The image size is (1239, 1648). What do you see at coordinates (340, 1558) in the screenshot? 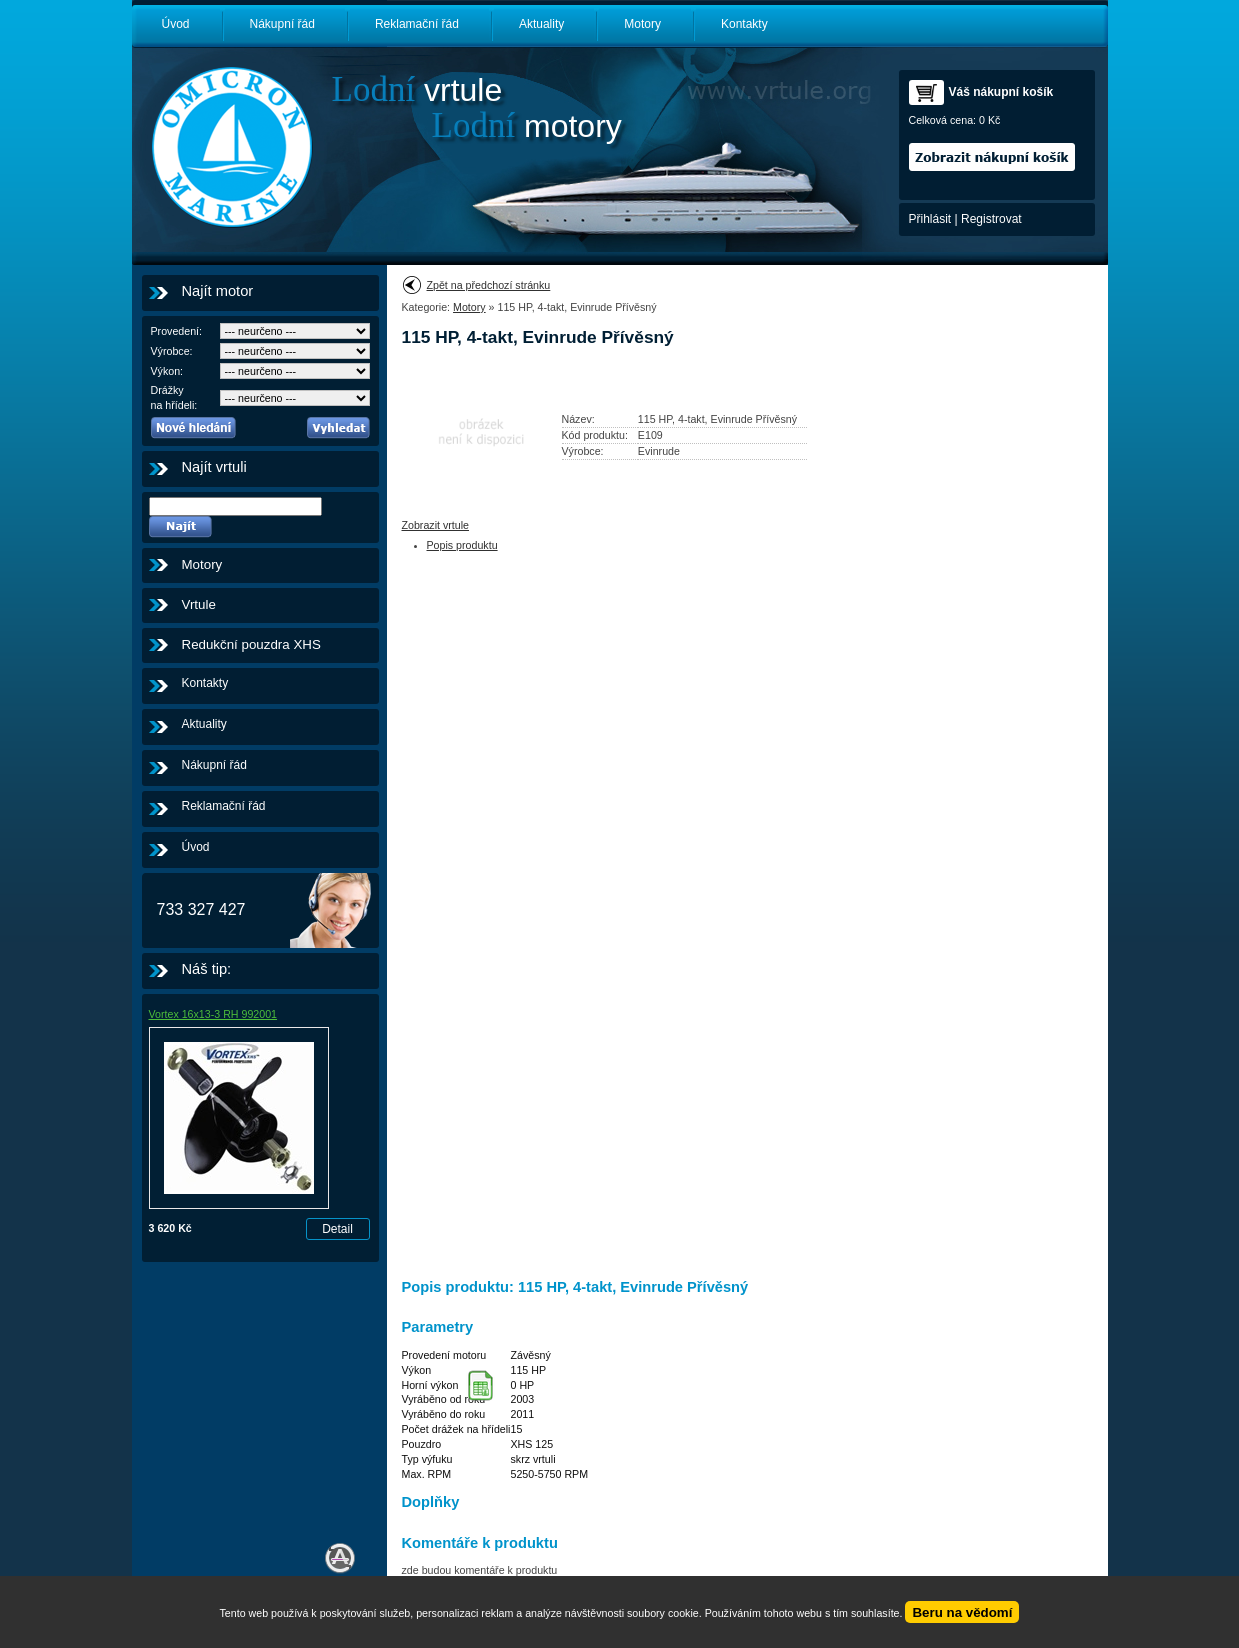
I see `open the software updater application` at bounding box center [340, 1558].